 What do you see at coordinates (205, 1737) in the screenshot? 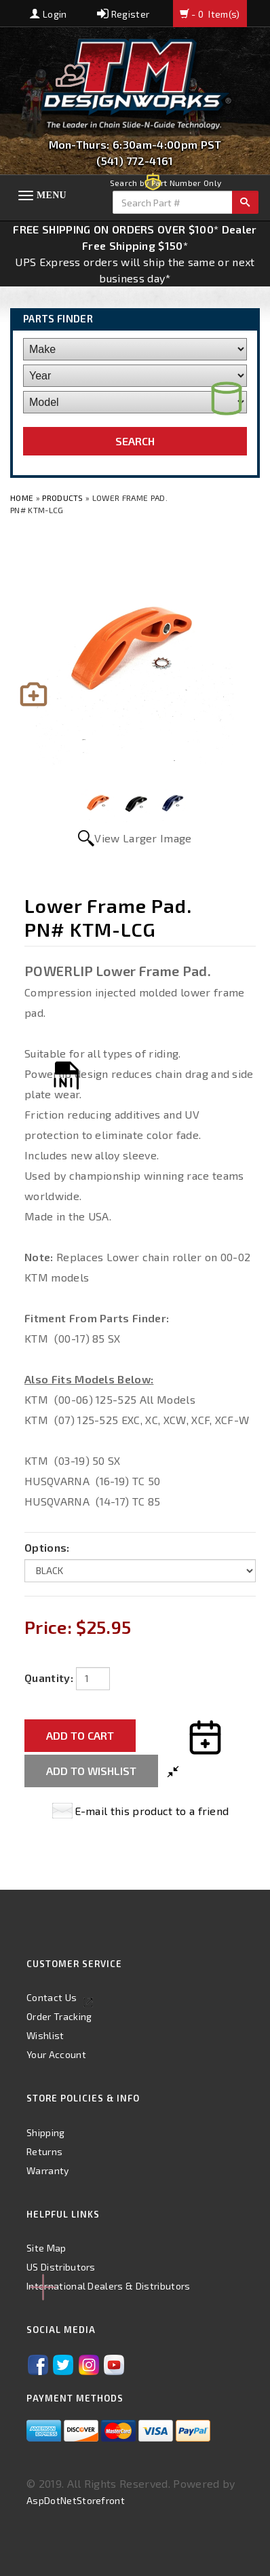
I see `add a new event to calendar` at bounding box center [205, 1737].